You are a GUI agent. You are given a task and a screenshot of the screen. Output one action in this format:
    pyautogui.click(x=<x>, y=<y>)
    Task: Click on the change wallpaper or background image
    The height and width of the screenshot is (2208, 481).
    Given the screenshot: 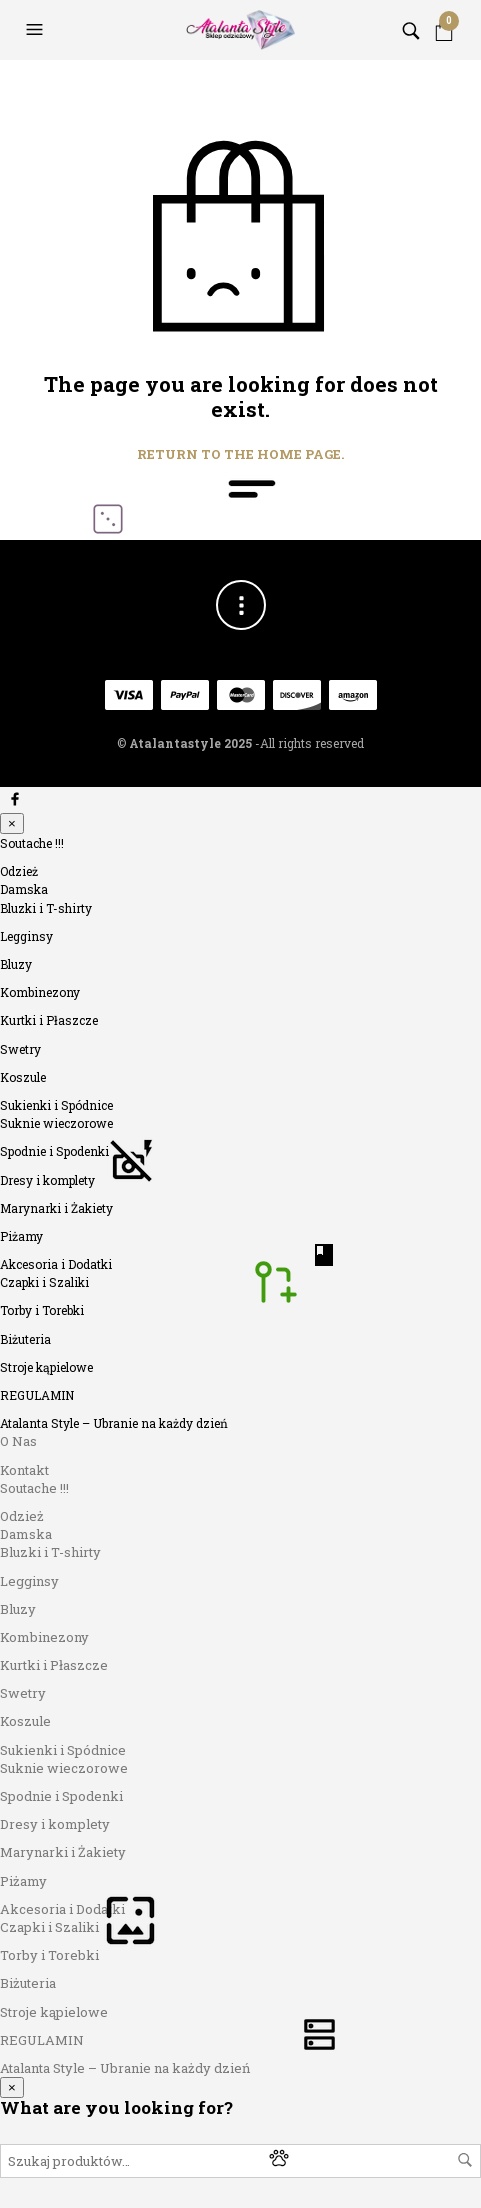 What is the action you would take?
    pyautogui.click(x=130, y=1920)
    